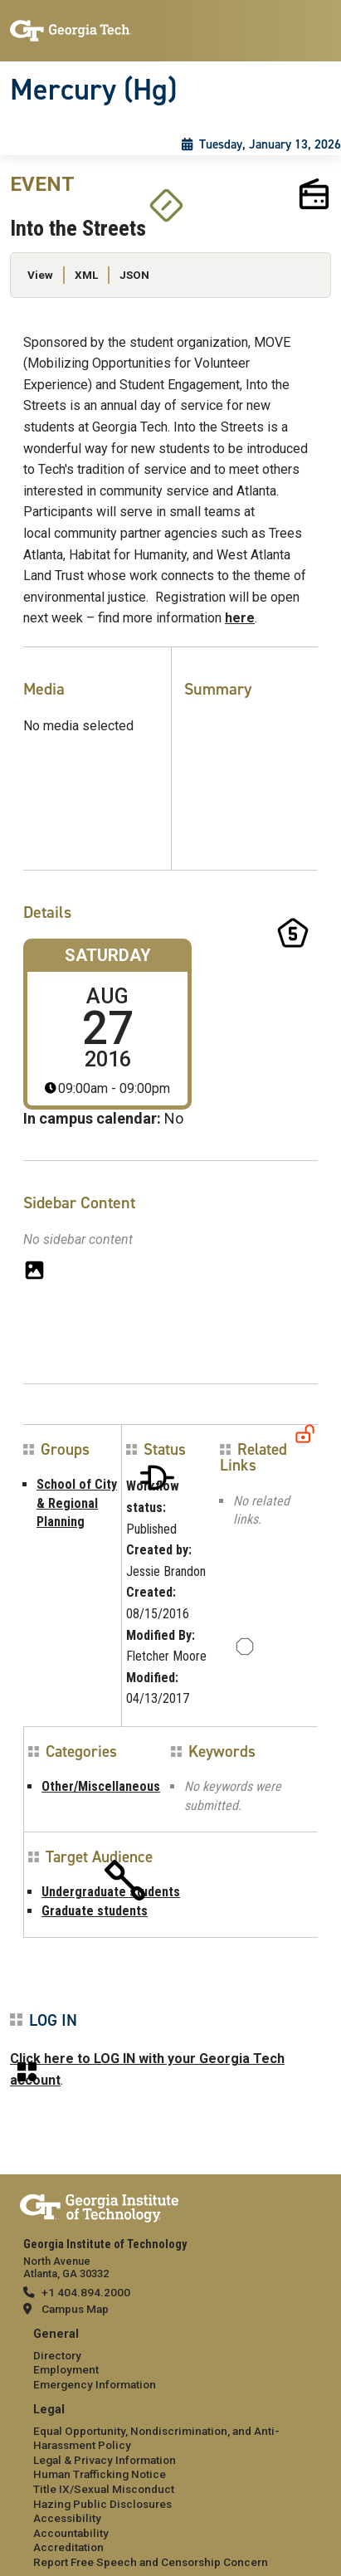 Image resolution: width=341 pixels, height=2576 pixels. I want to click on indicates a blocked or forbidden action, so click(166, 205).